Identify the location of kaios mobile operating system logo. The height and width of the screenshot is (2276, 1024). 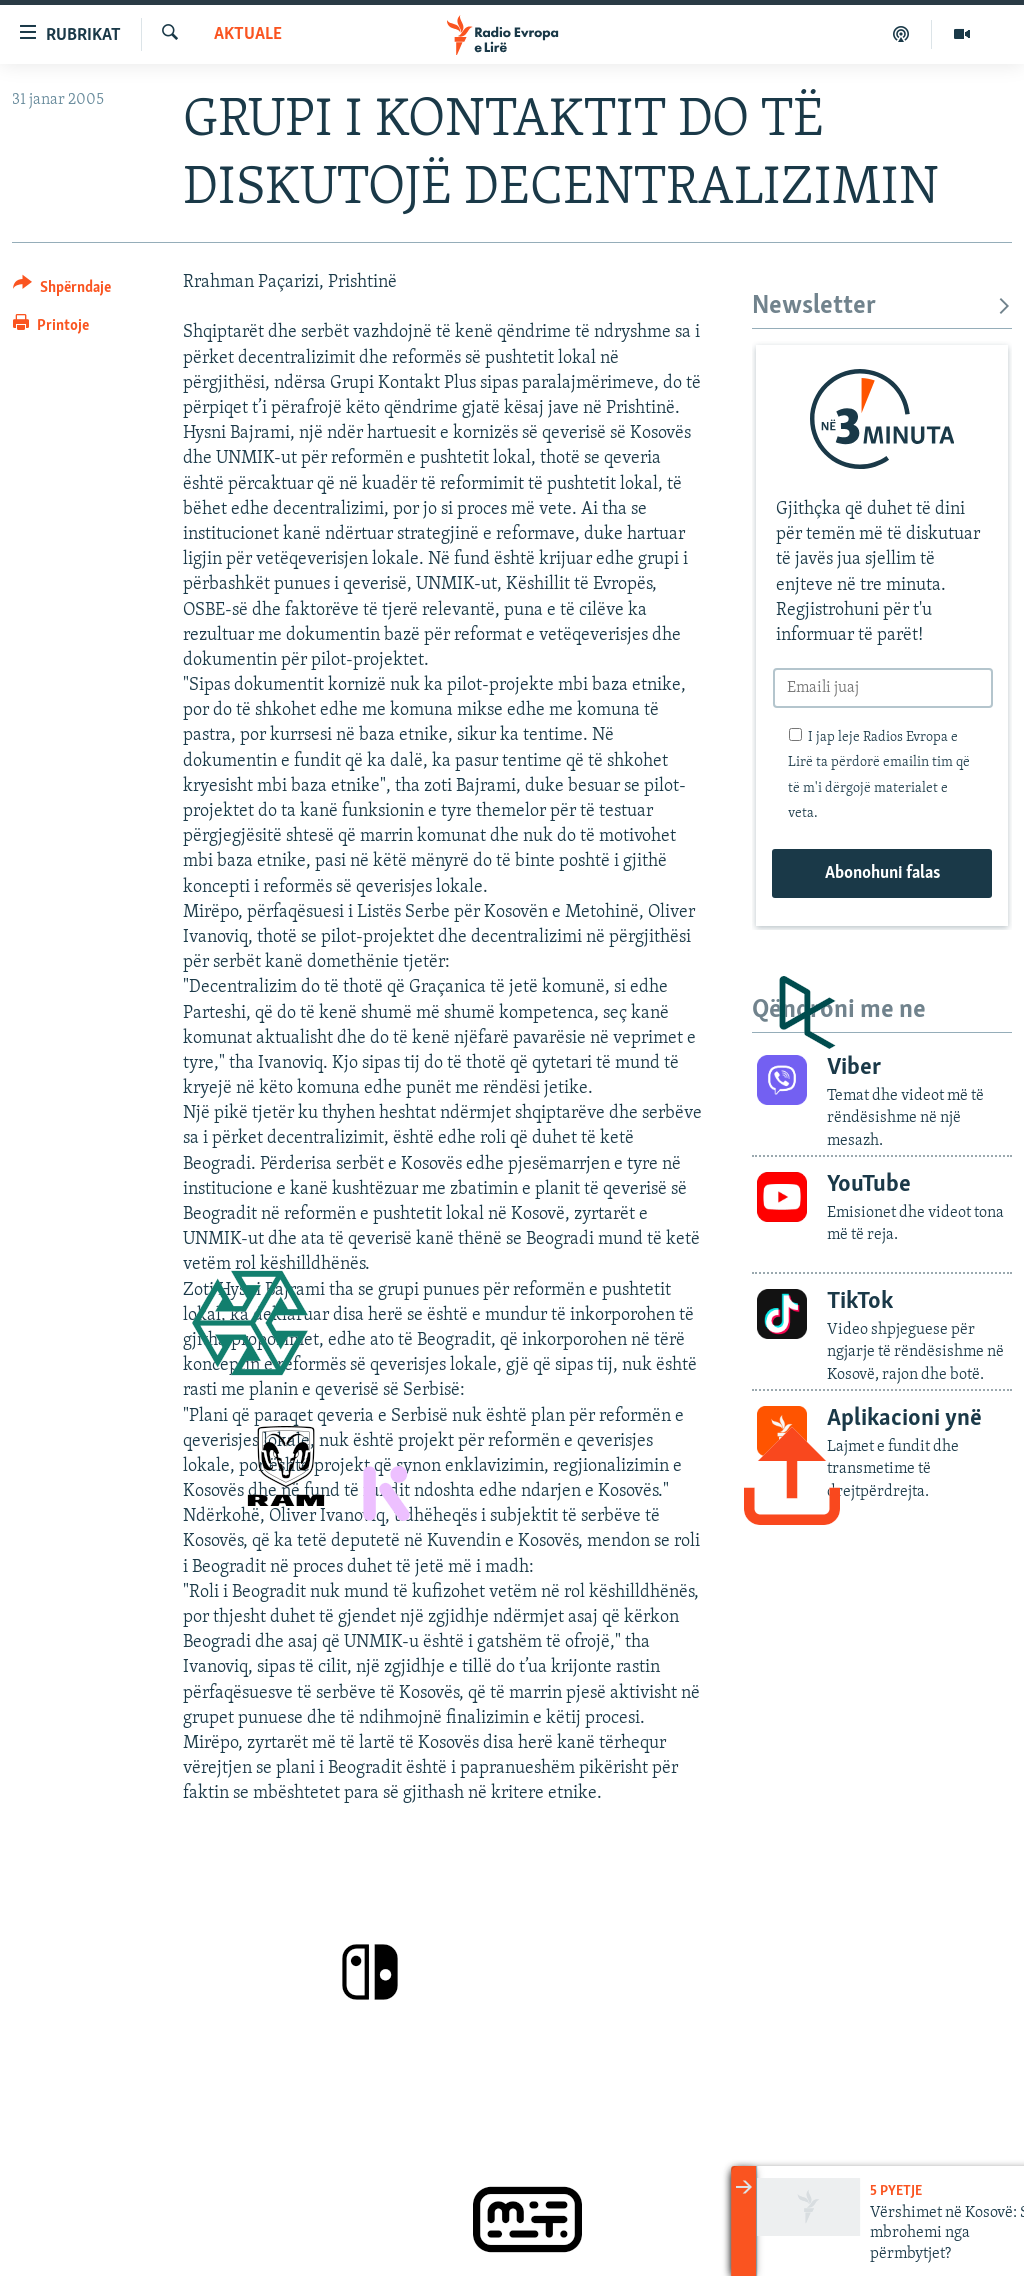
(386, 1493).